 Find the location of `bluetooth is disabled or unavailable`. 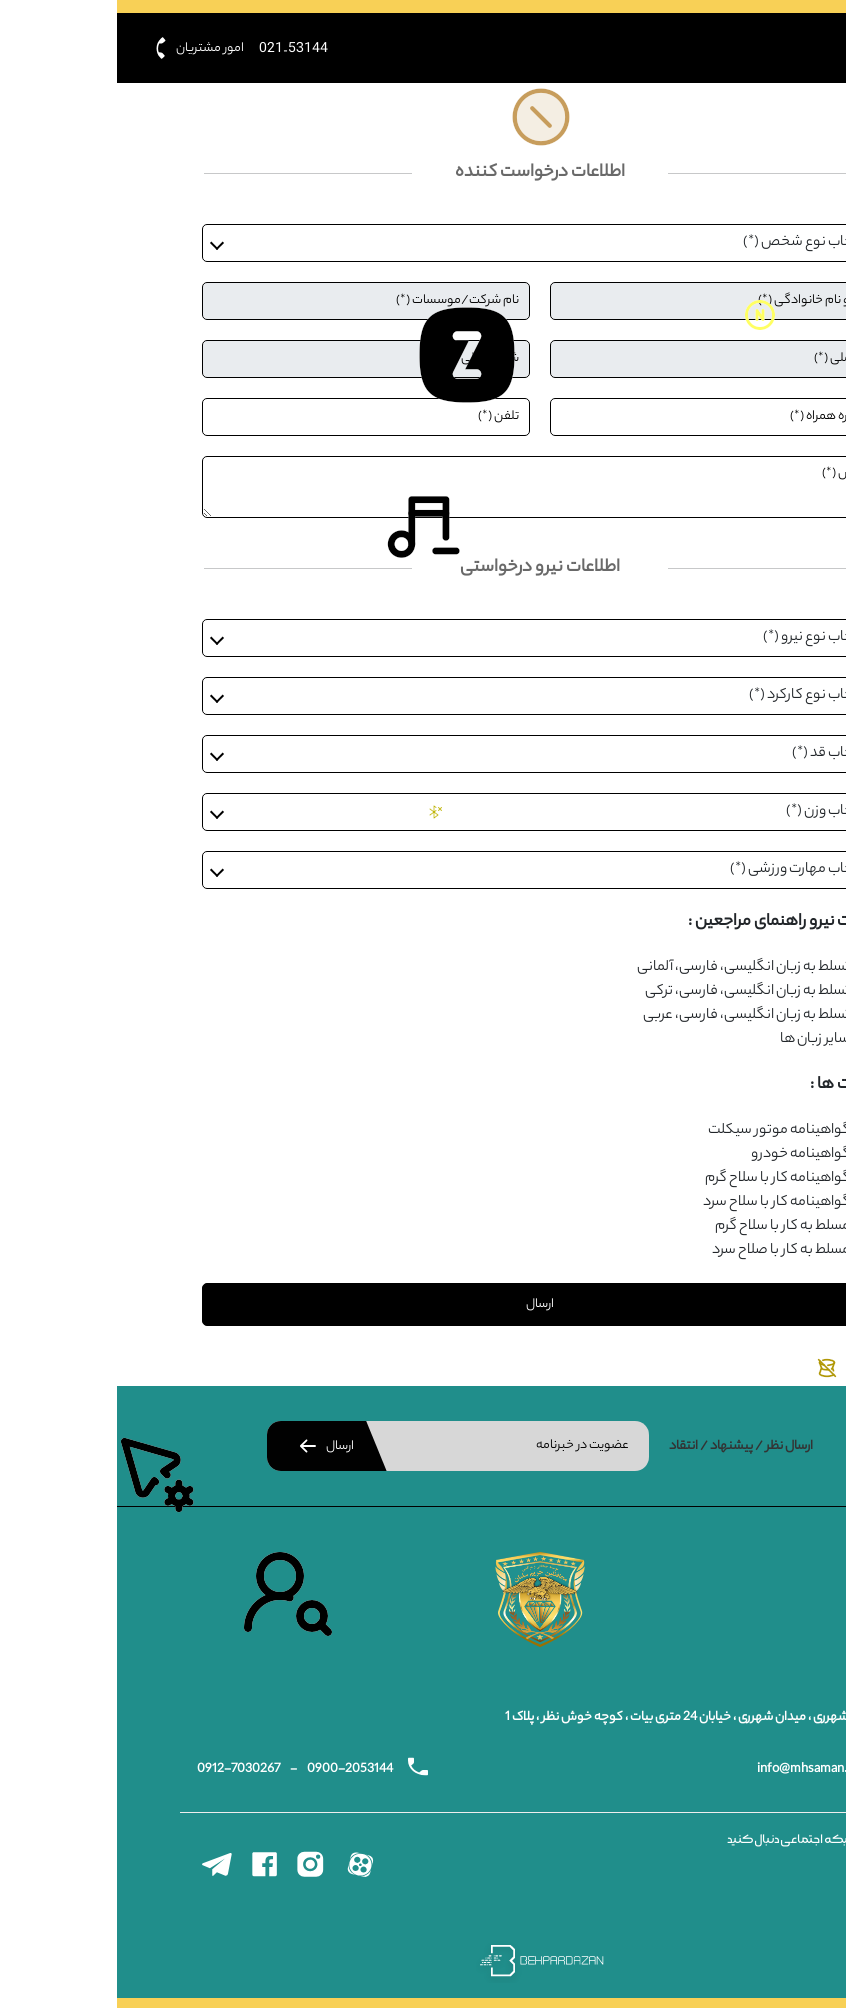

bluetooth is disabled or unavailable is located at coordinates (435, 812).